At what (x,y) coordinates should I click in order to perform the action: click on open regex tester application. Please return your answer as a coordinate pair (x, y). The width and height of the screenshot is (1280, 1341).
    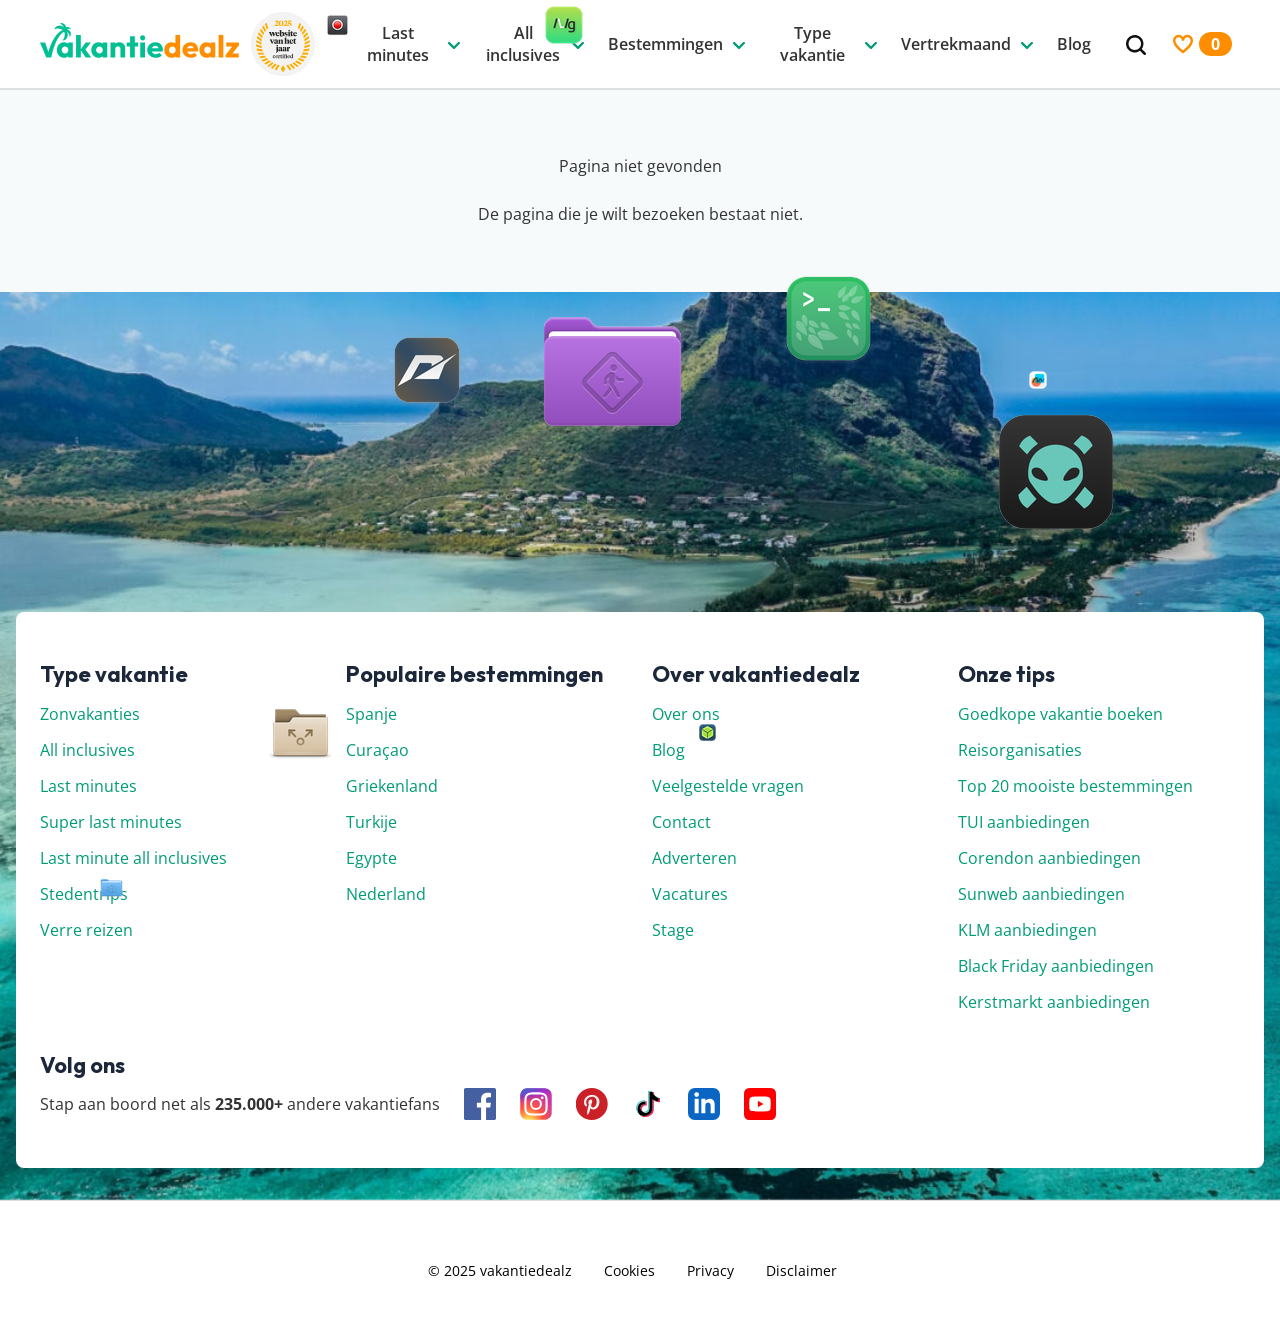
    Looking at the image, I should click on (564, 25).